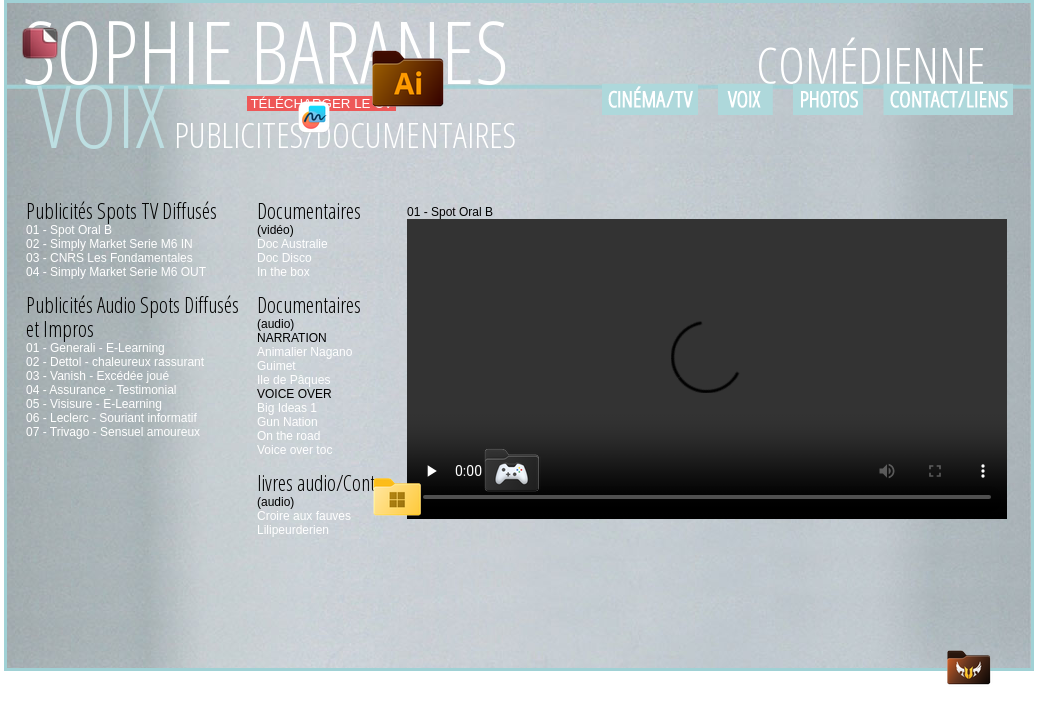 The image size is (1038, 720). I want to click on change desktop wallpaper settings, so click(40, 42).